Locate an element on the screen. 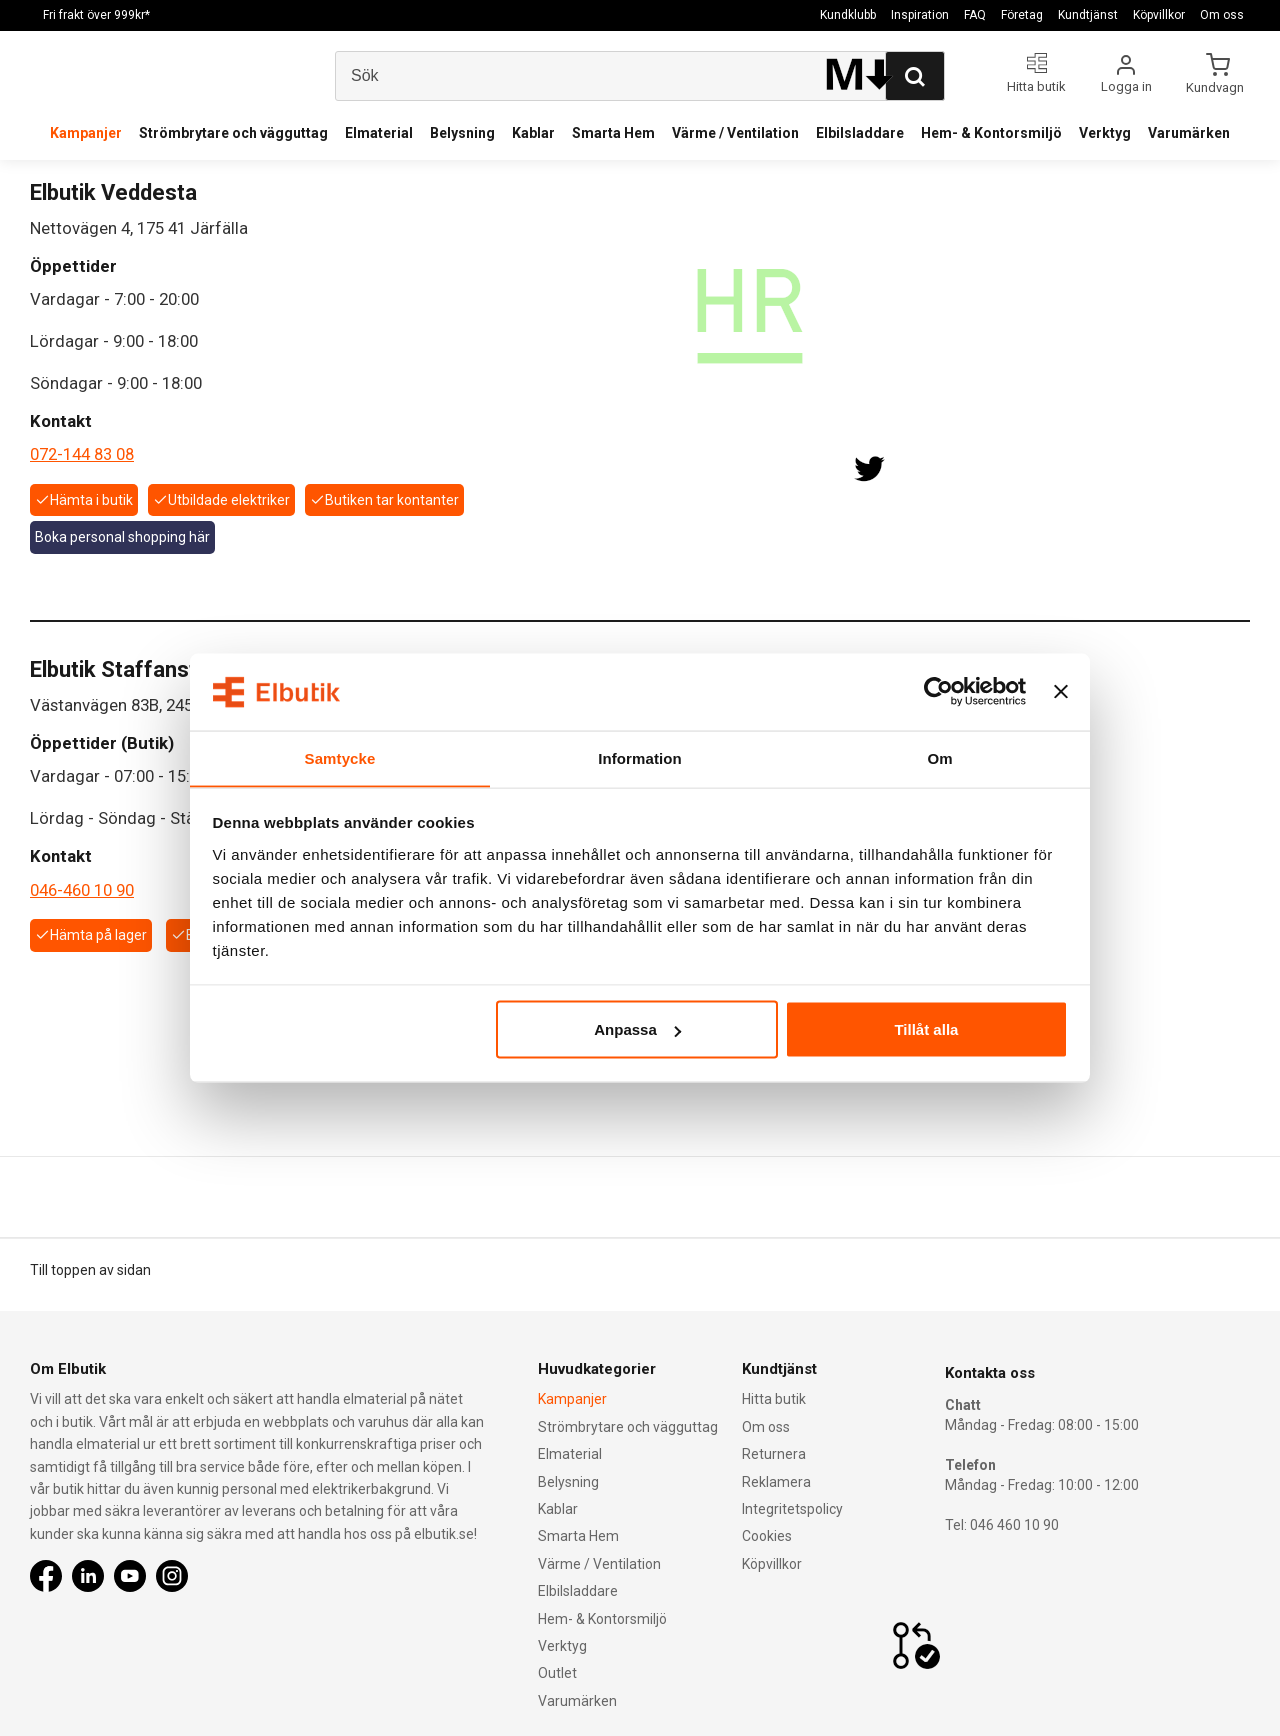 The height and width of the screenshot is (1736, 1280). format text using markdown is located at coordinates (860, 73).